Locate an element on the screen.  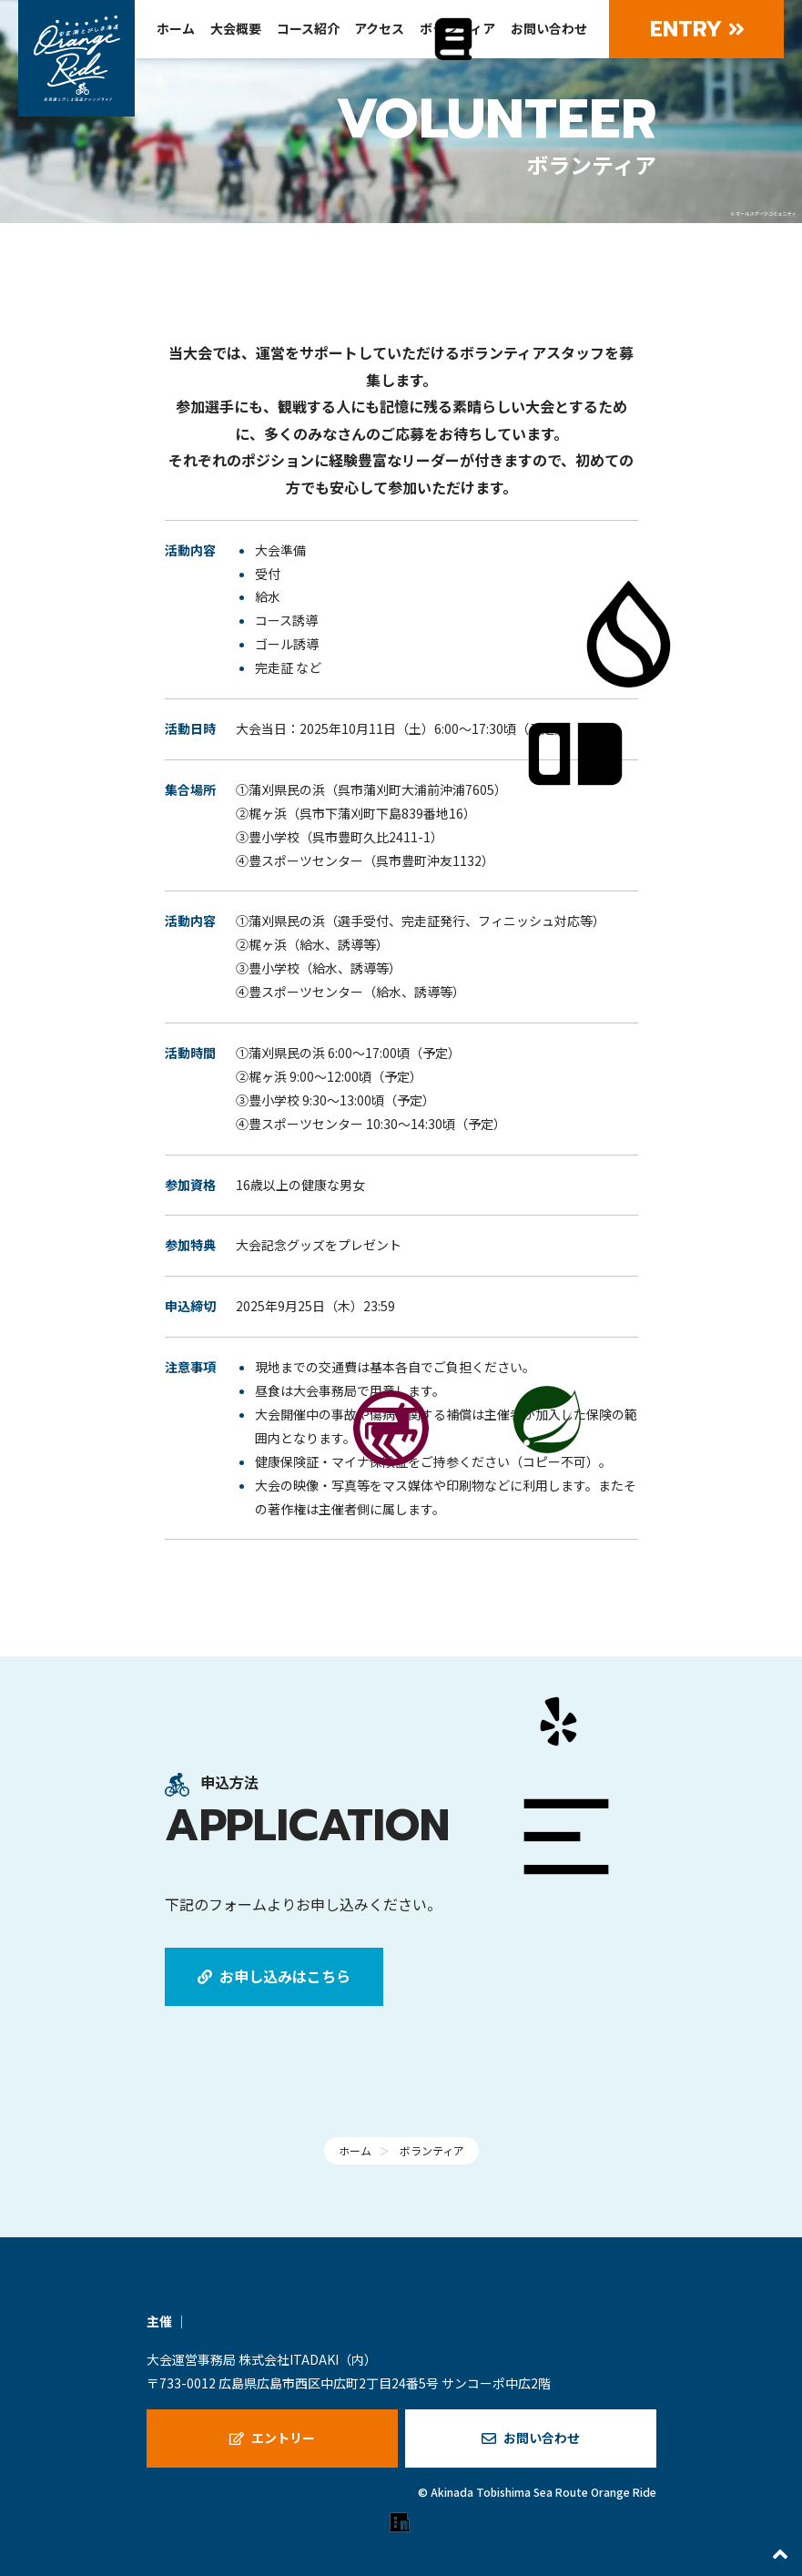
open navigation menu is located at coordinates (566, 1837).